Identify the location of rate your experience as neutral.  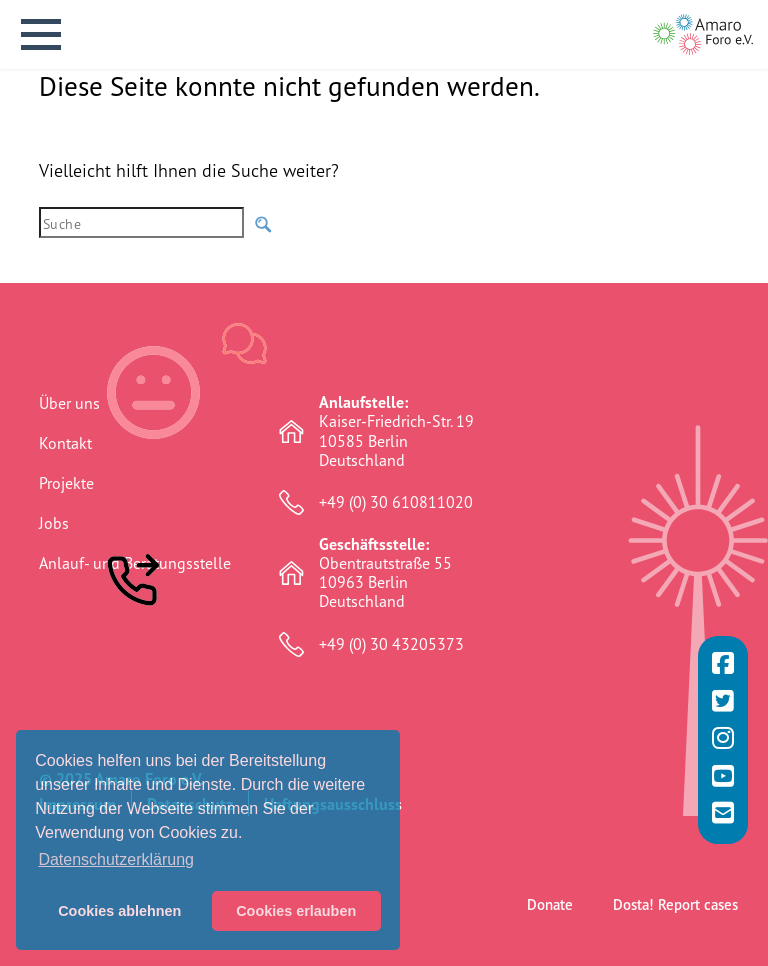
(153, 392).